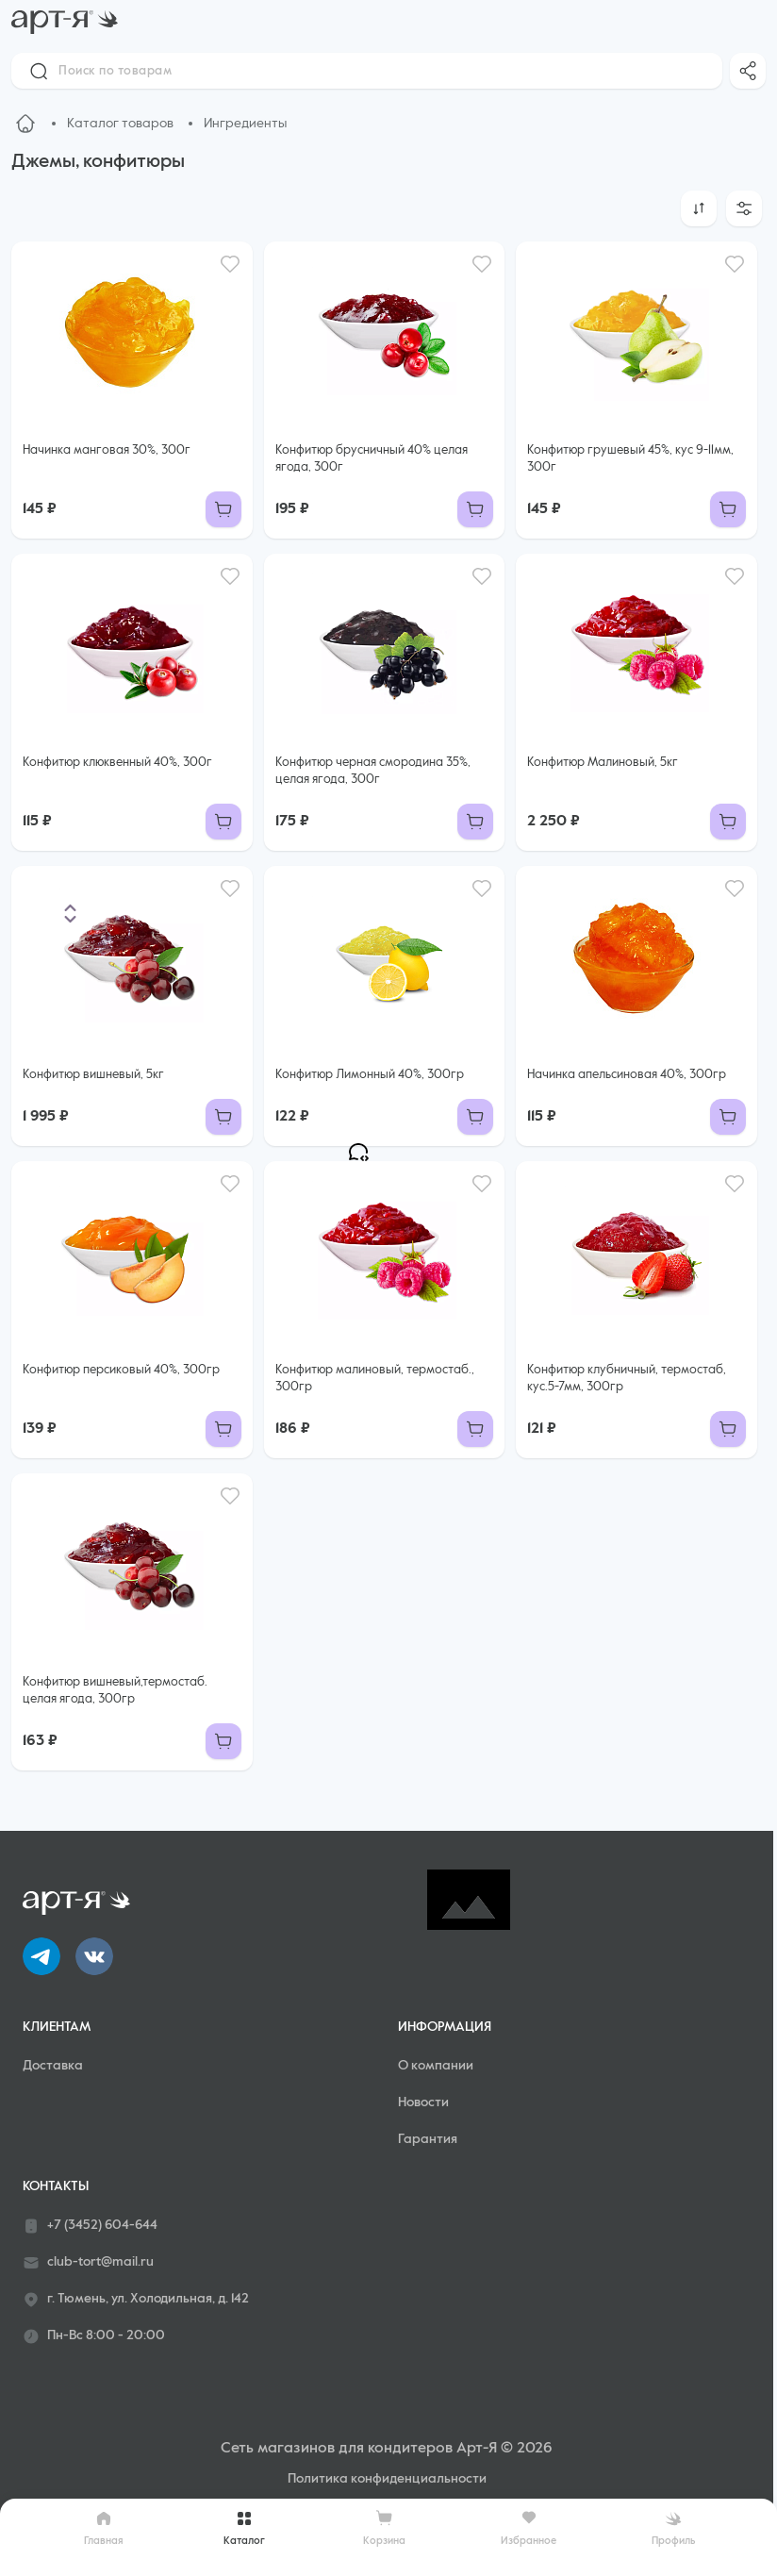 The width and height of the screenshot is (777, 2576). I want to click on view code snippets in chat, so click(358, 1152).